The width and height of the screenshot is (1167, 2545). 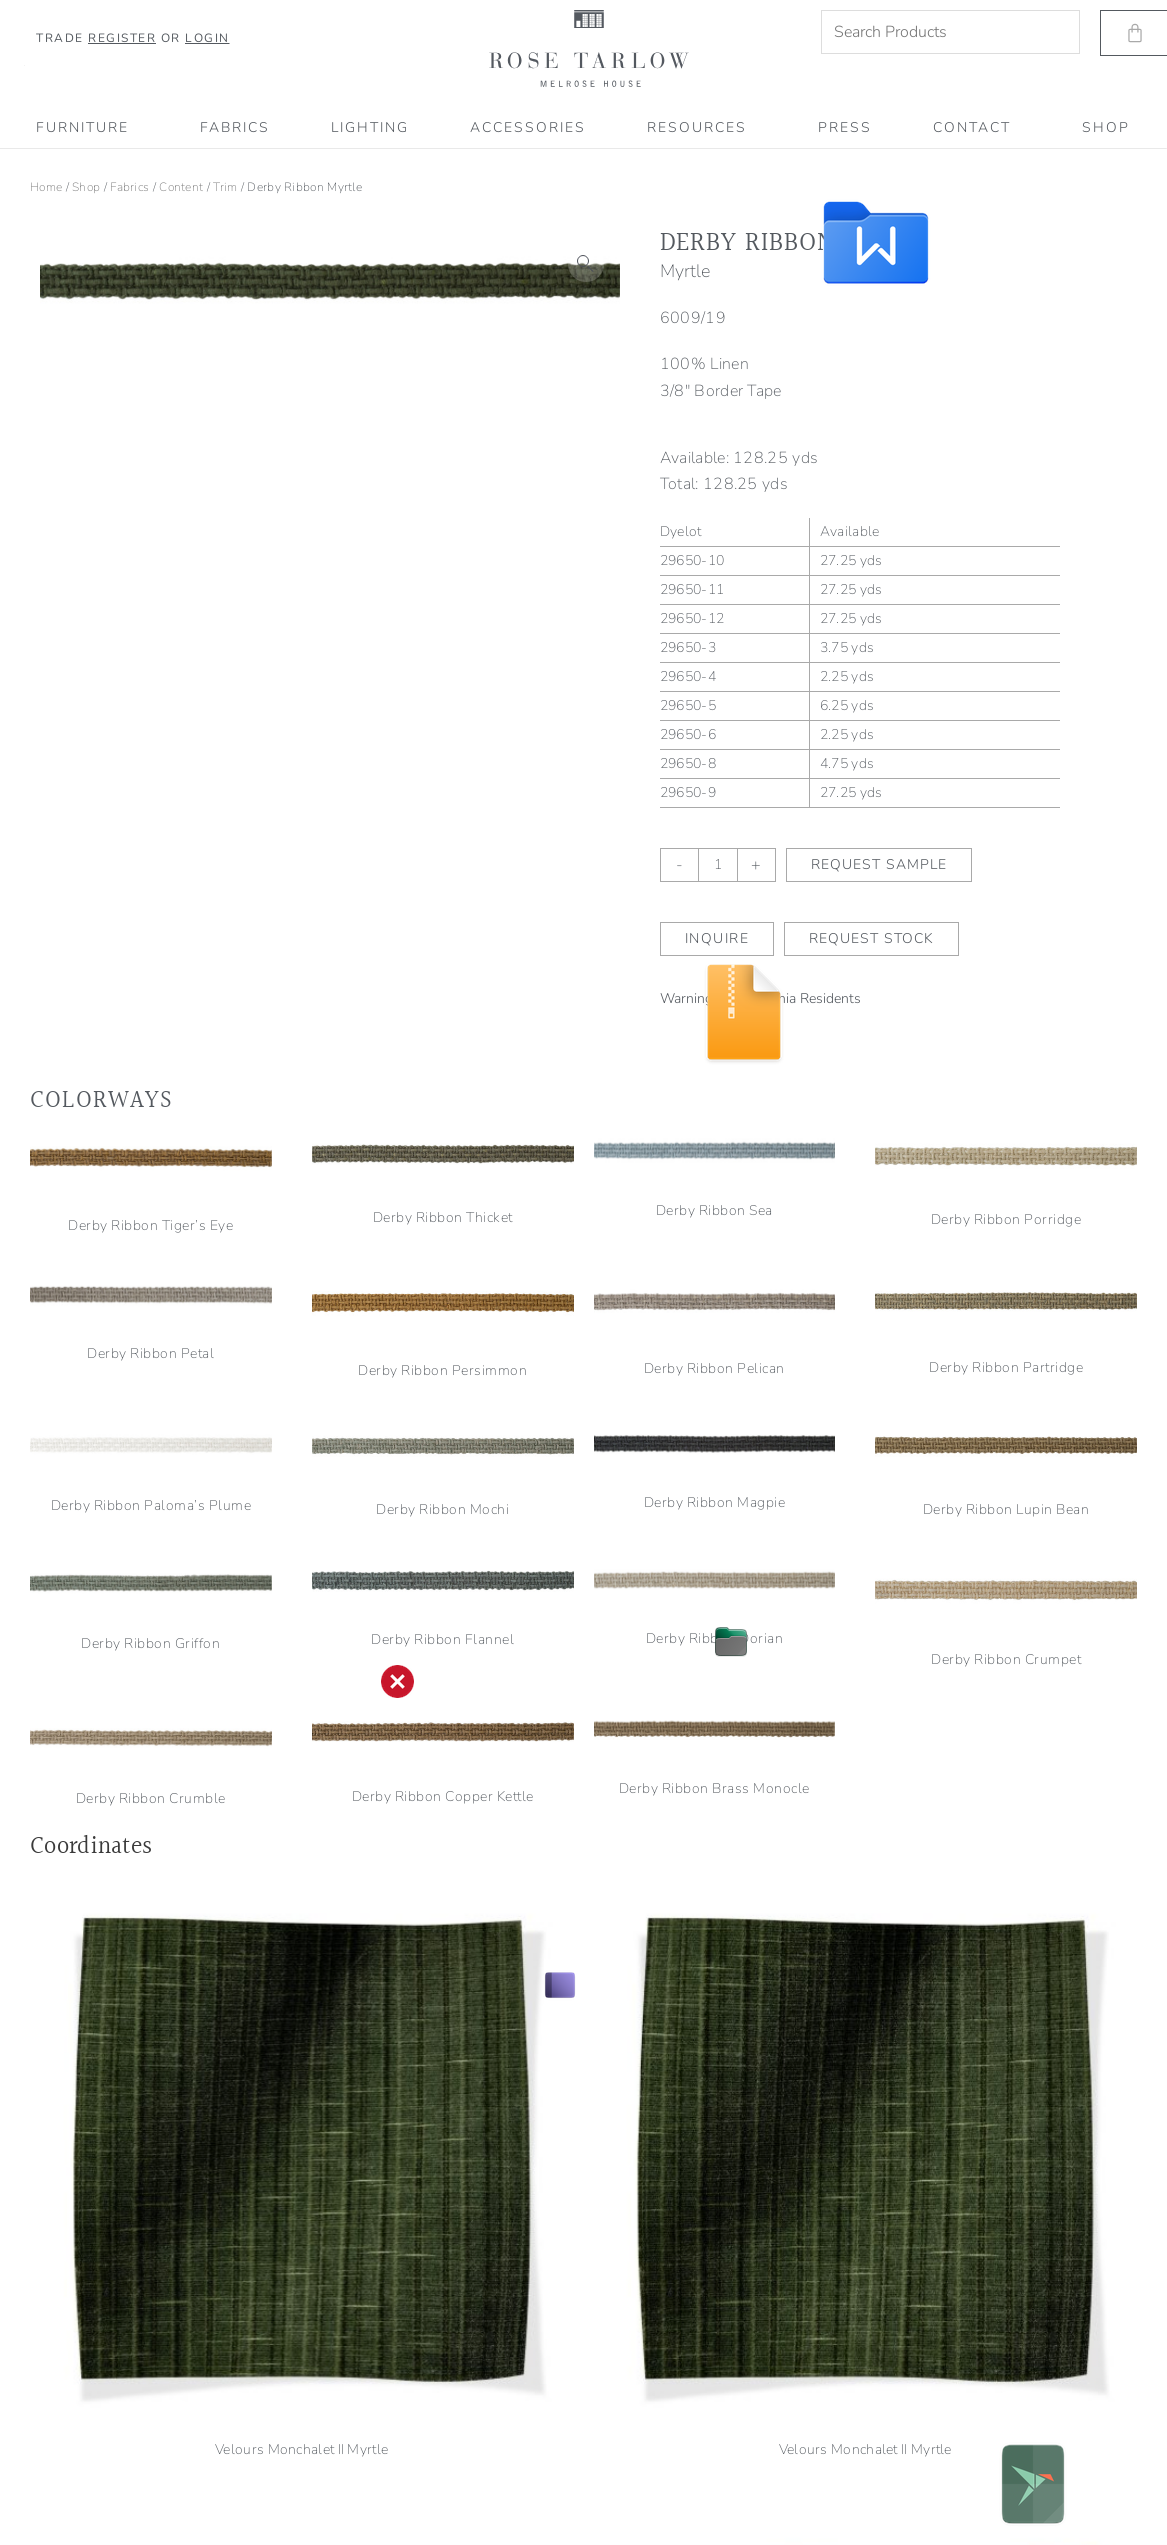 What do you see at coordinates (731, 1641) in the screenshot?
I see `drop files here to move them into this folder` at bounding box center [731, 1641].